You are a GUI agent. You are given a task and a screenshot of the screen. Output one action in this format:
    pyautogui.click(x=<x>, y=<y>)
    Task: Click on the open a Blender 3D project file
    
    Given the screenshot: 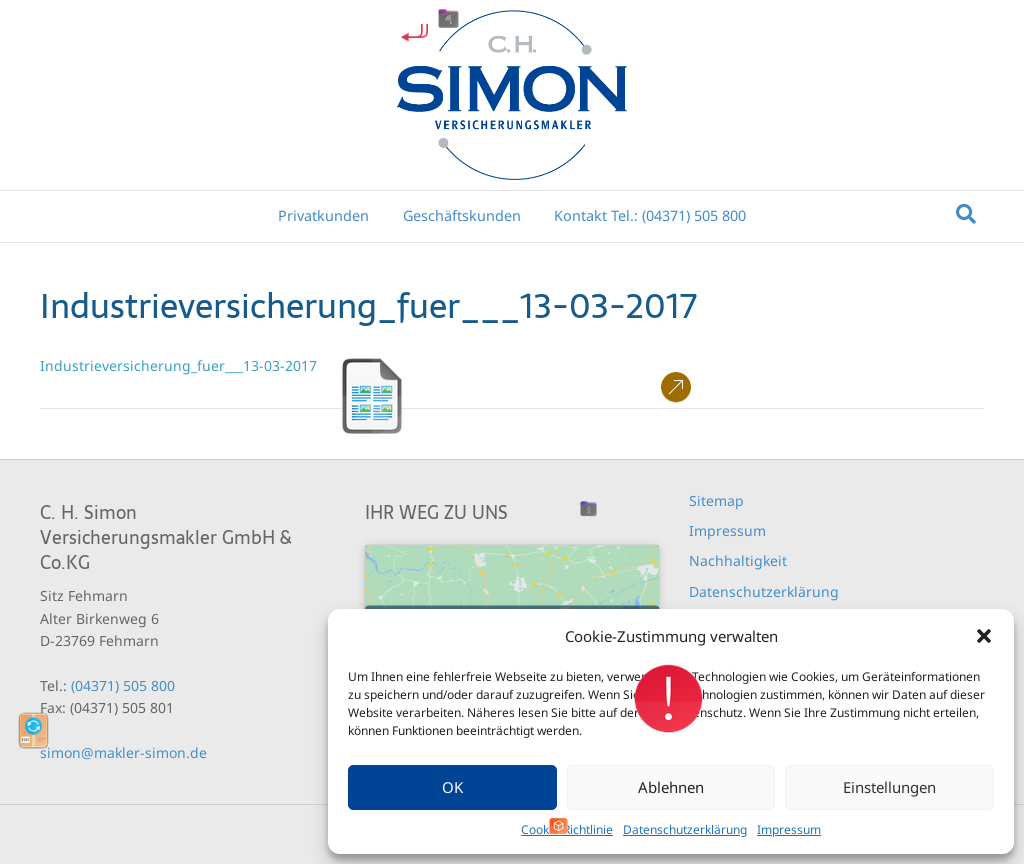 What is the action you would take?
    pyautogui.click(x=558, y=825)
    